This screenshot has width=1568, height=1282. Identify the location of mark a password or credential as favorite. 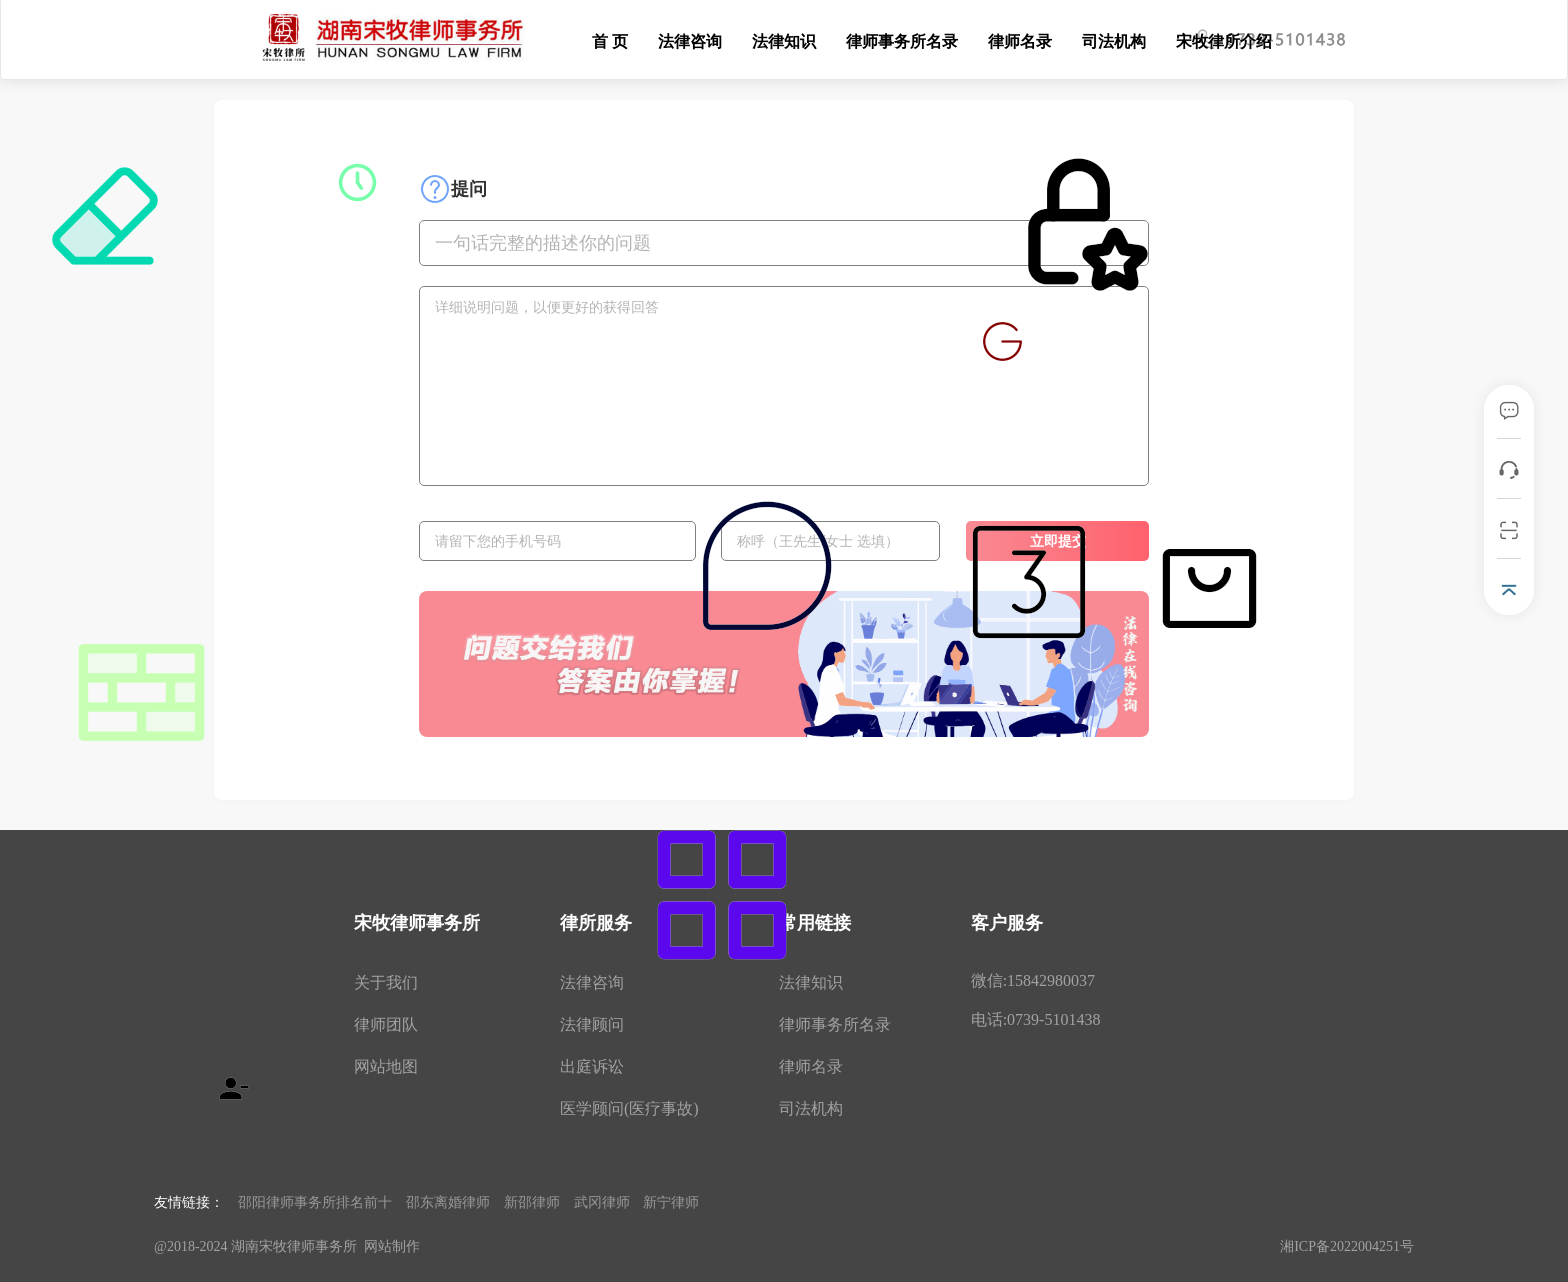
(1078, 221).